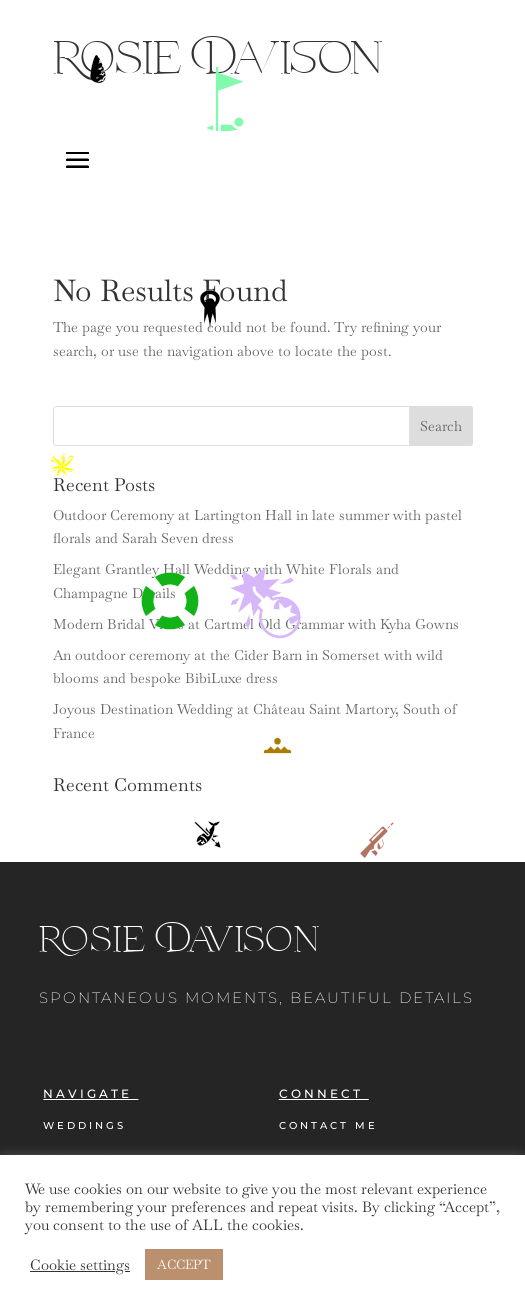 The image size is (525, 1310). What do you see at coordinates (62, 464) in the screenshot?
I see `vanilla flavor ingredient or flavoring option` at bounding box center [62, 464].